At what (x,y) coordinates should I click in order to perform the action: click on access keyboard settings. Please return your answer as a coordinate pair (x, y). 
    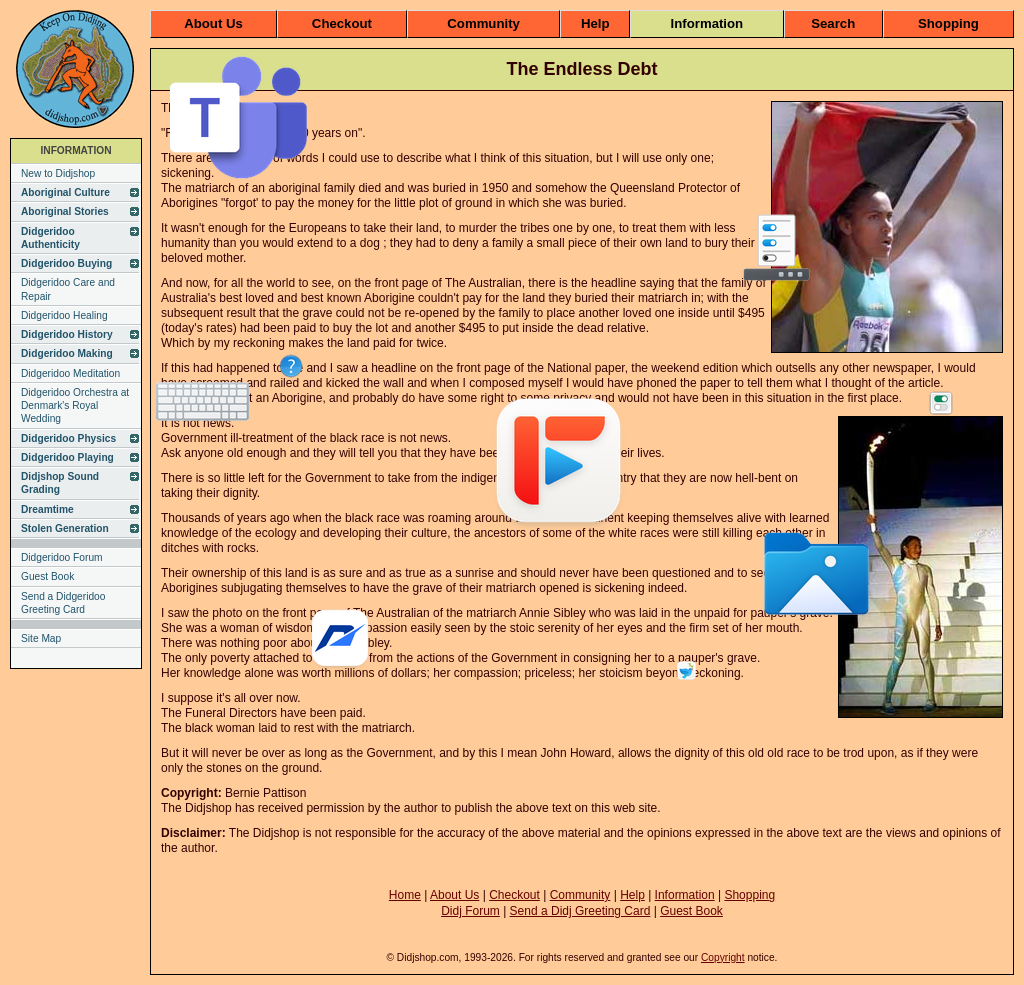
    Looking at the image, I should click on (202, 401).